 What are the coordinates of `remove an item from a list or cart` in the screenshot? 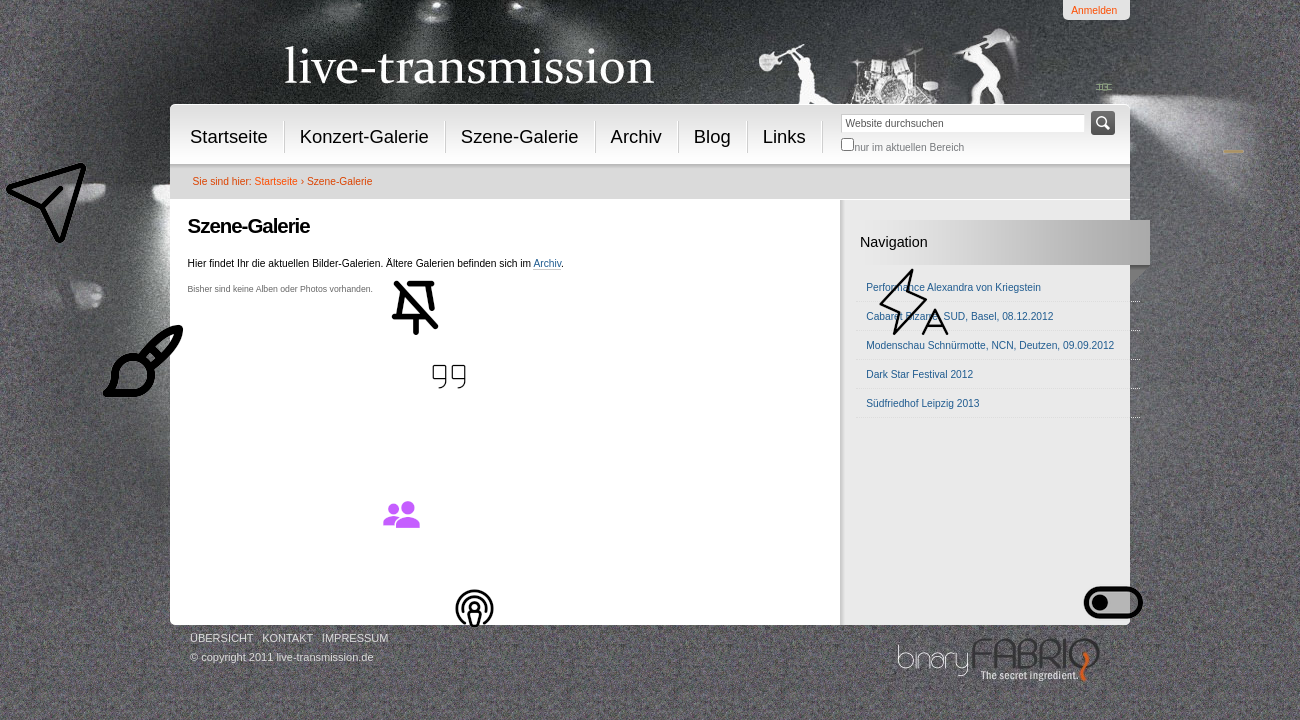 It's located at (1233, 151).